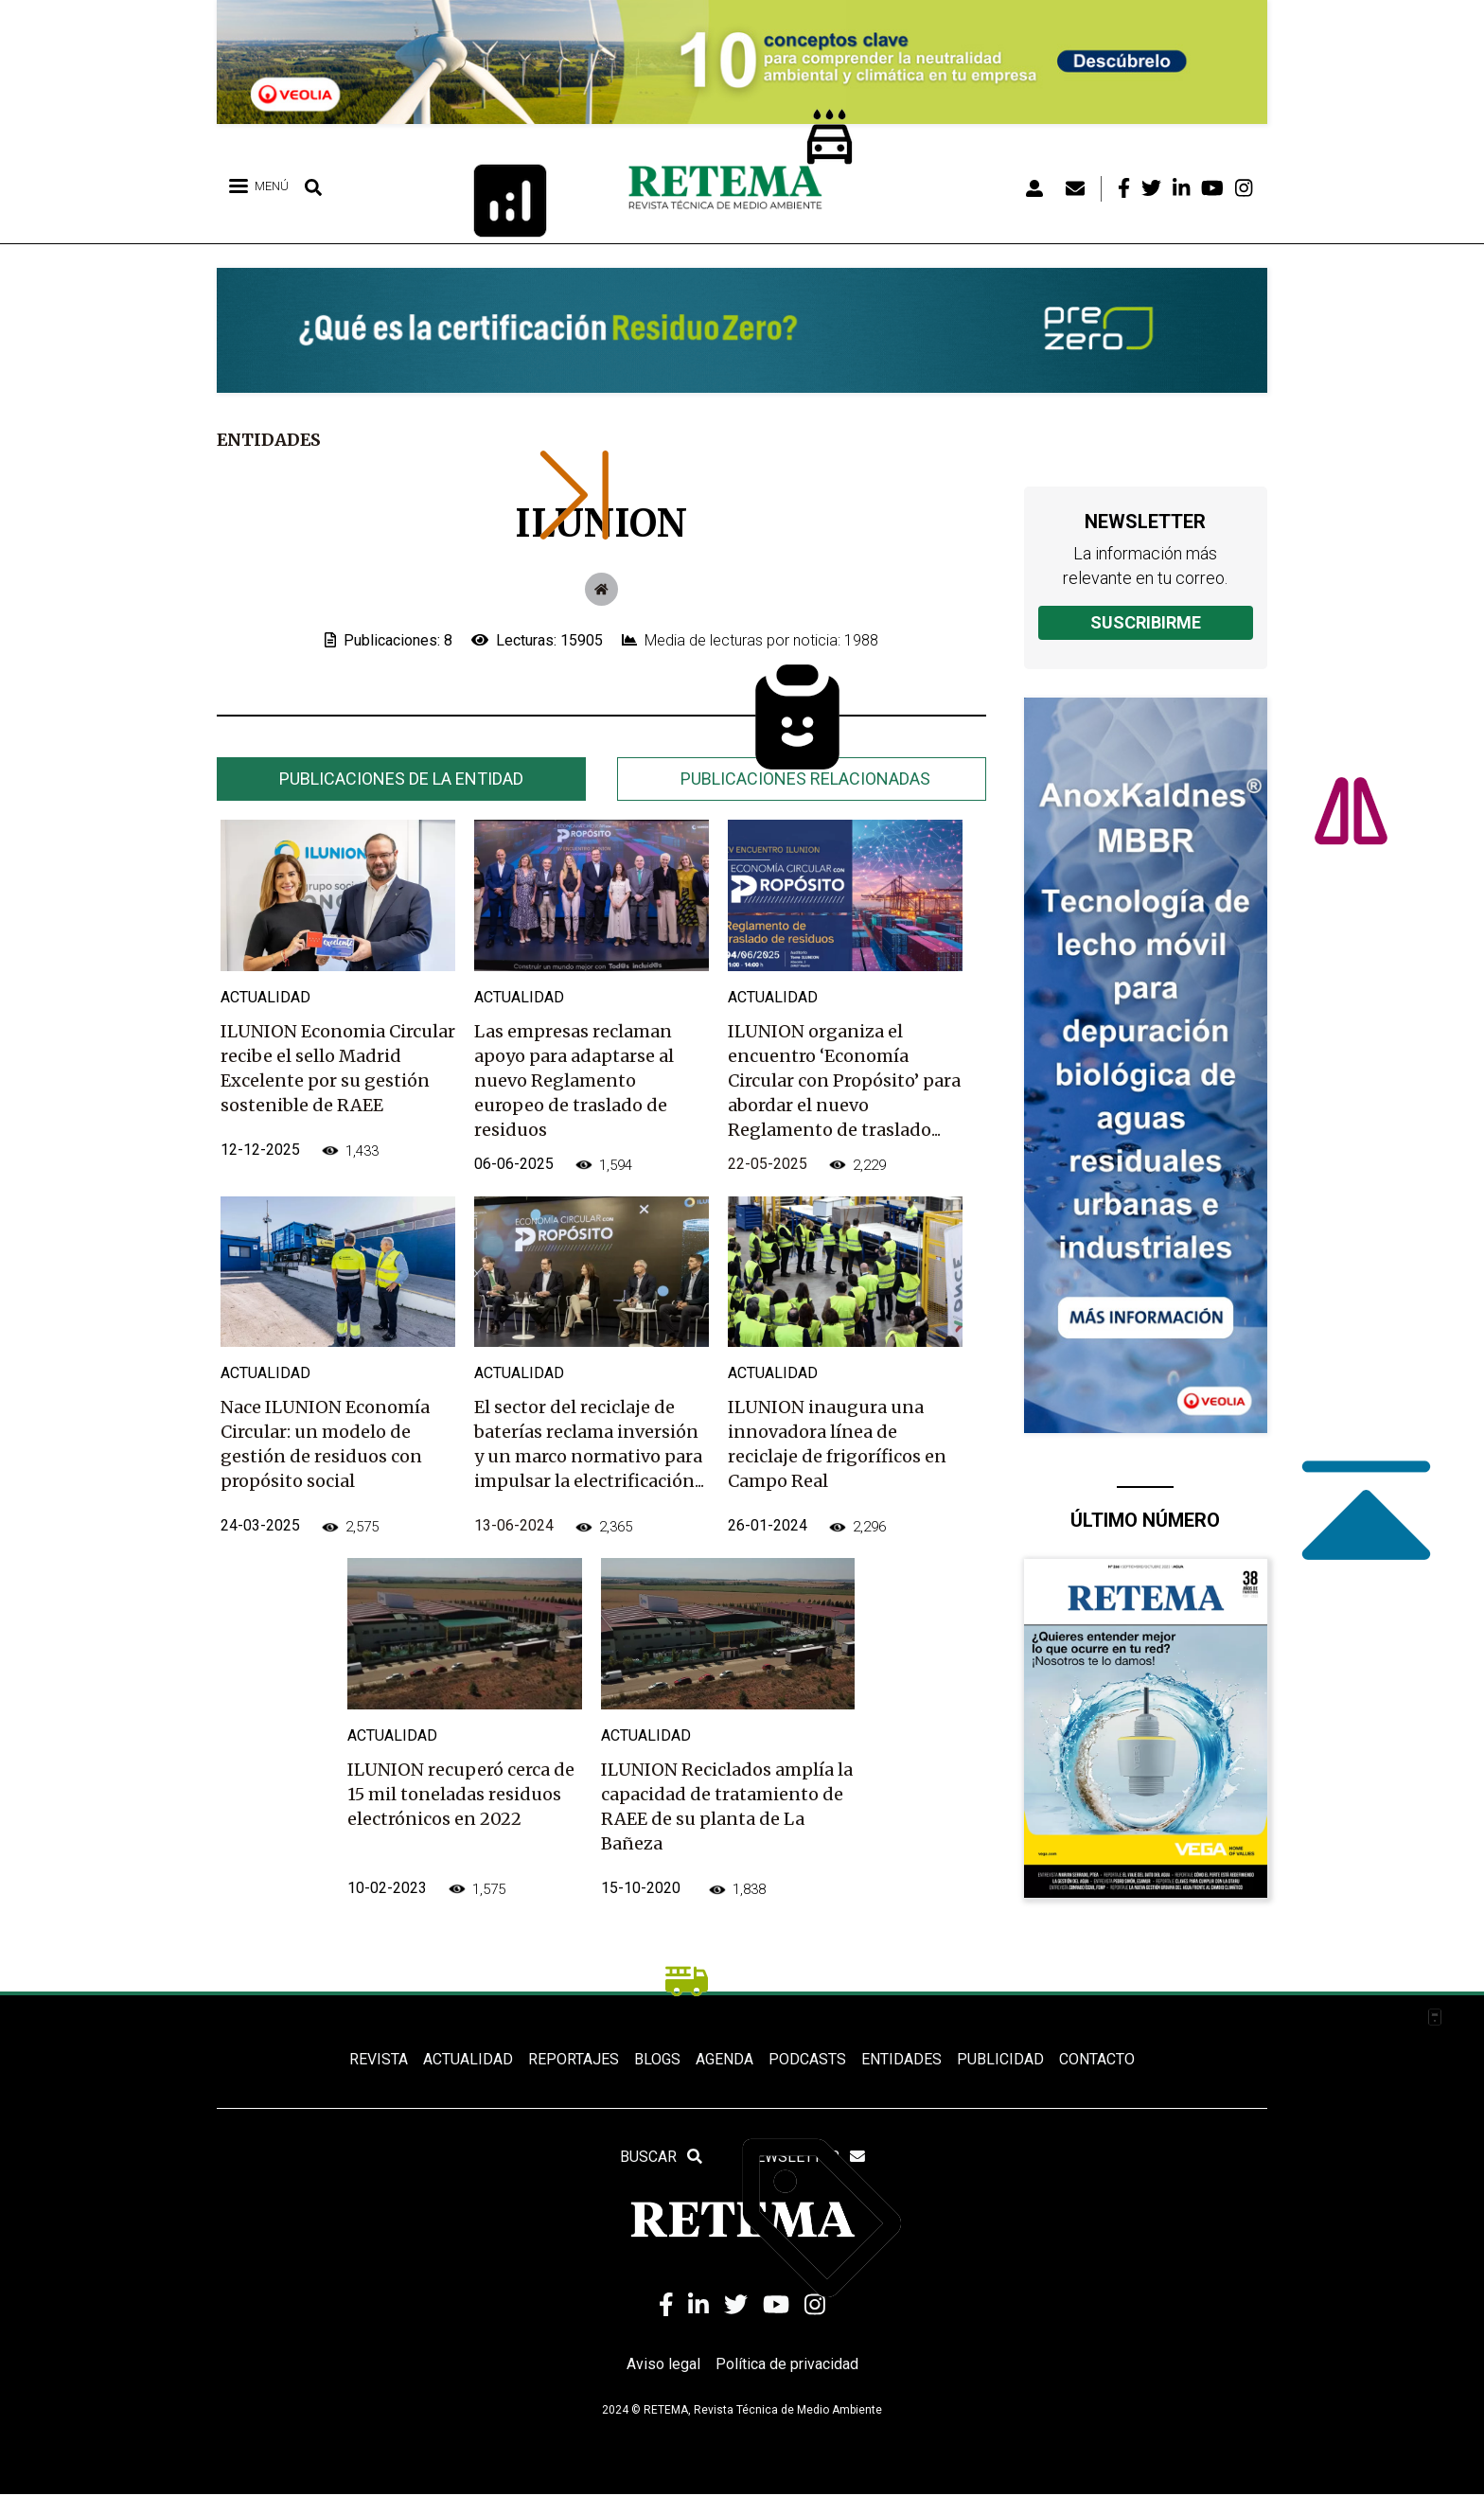 The height and width of the screenshot is (2496, 1484). What do you see at coordinates (576, 495) in the screenshot?
I see `skip to the end of a track or playlist` at bounding box center [576, 495].